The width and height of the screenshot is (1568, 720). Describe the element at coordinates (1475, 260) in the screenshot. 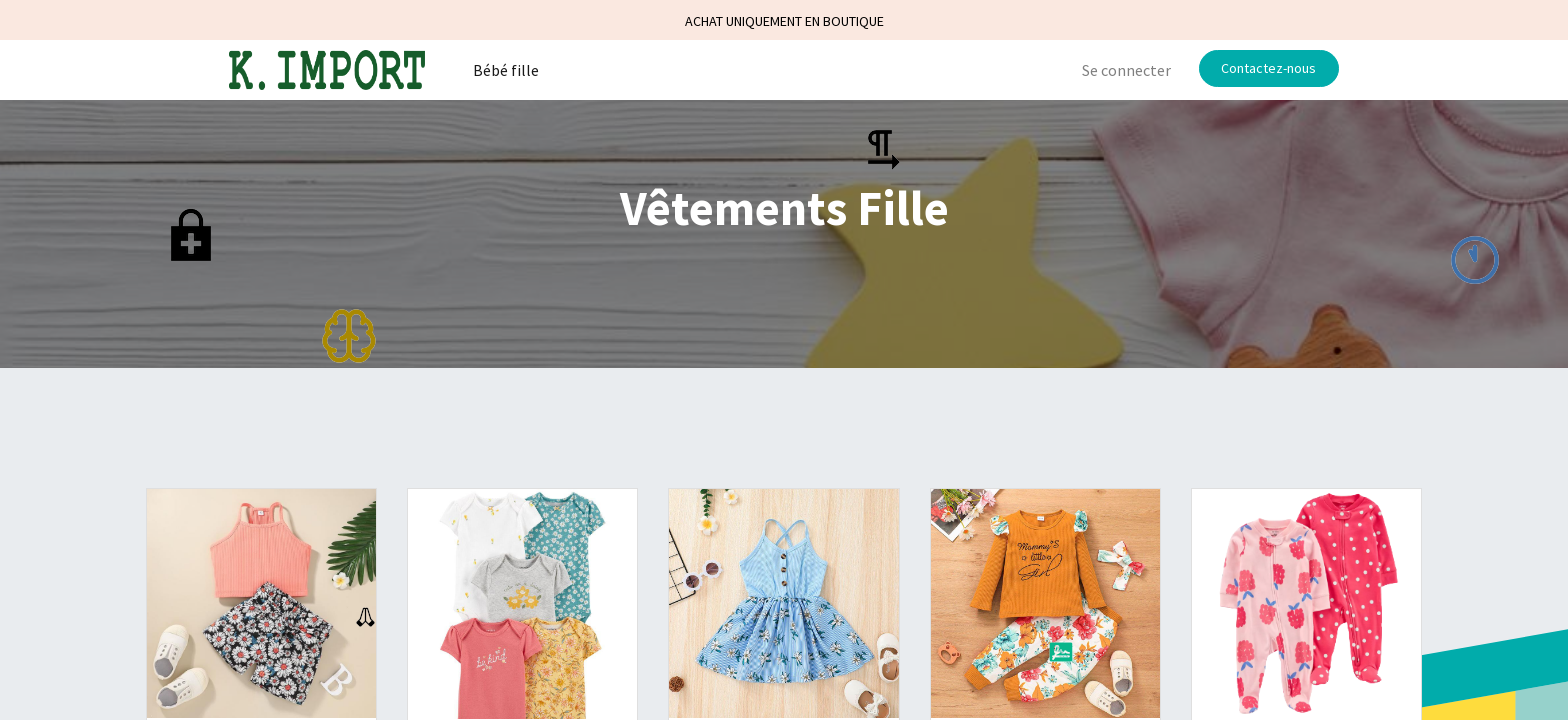

I see `indicates 11 o'clock time` at that location.